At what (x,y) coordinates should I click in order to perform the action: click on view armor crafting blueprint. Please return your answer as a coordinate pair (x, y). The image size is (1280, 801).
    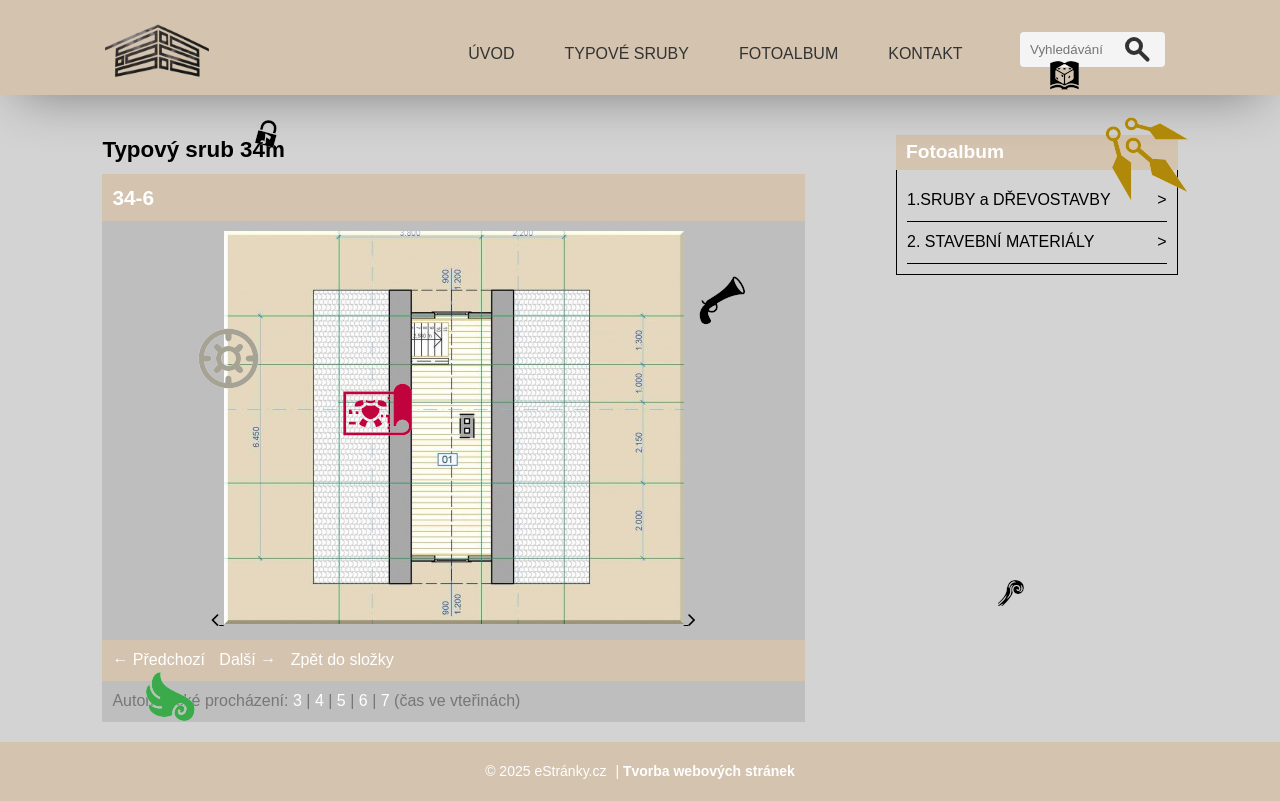
    Looking at the image, I should click on (377, 409).